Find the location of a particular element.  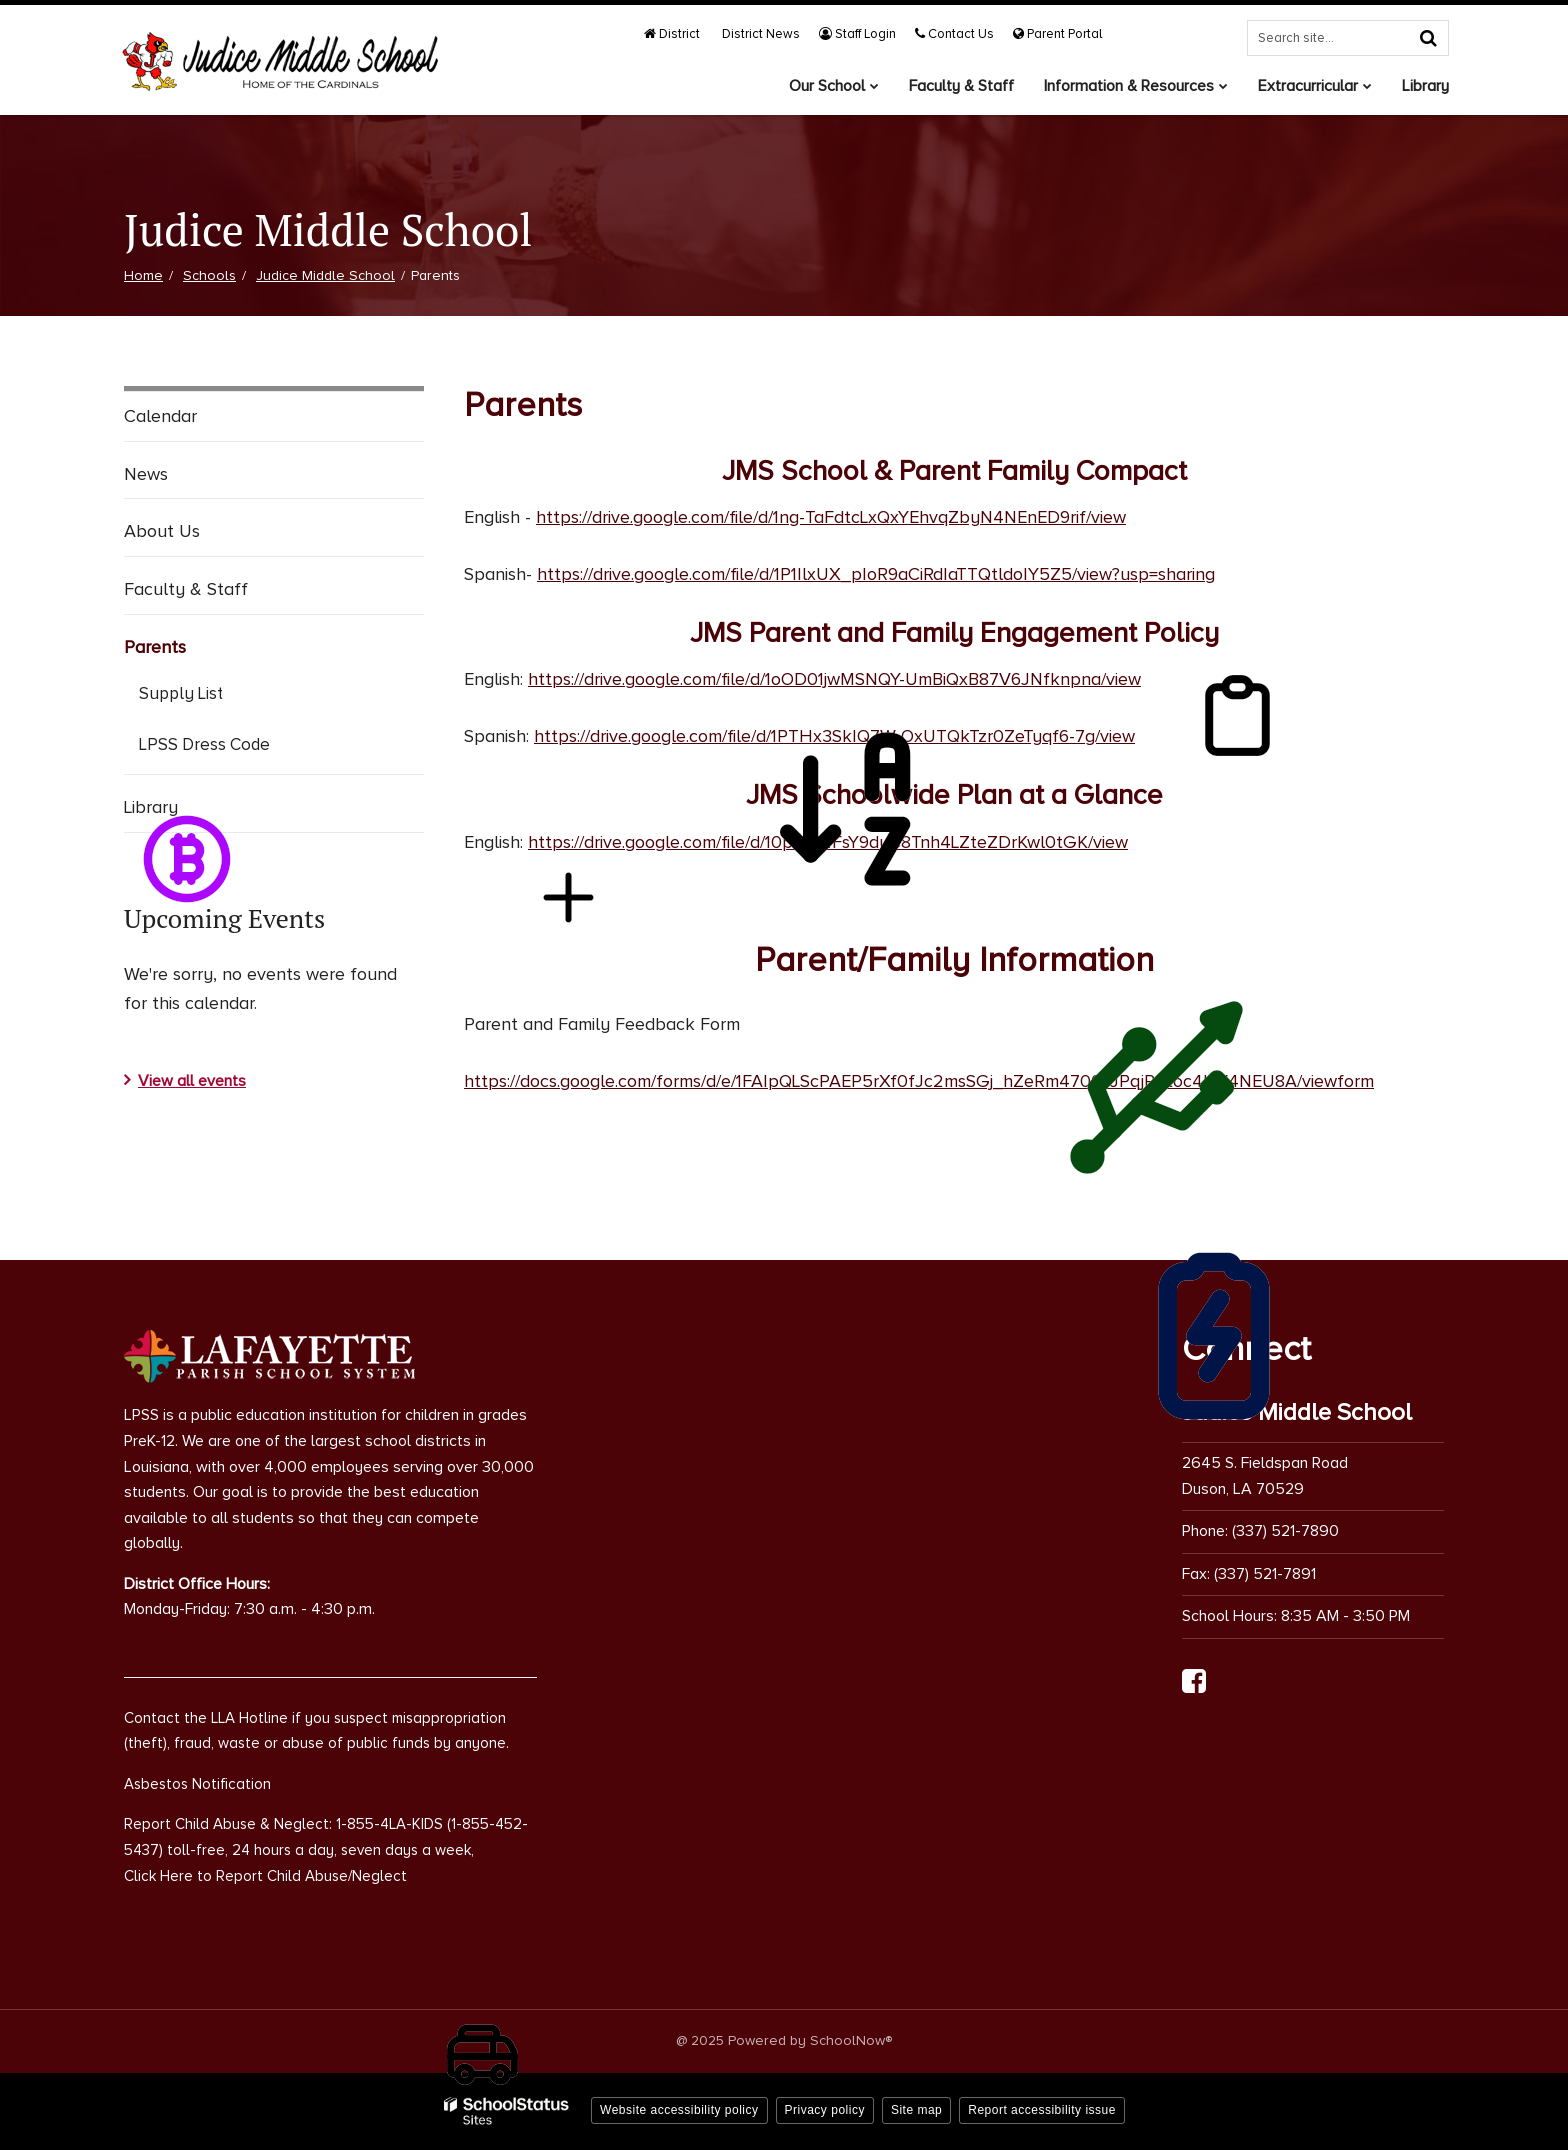

browse RV or camper van rentals is located at coordinates (482, 2056).